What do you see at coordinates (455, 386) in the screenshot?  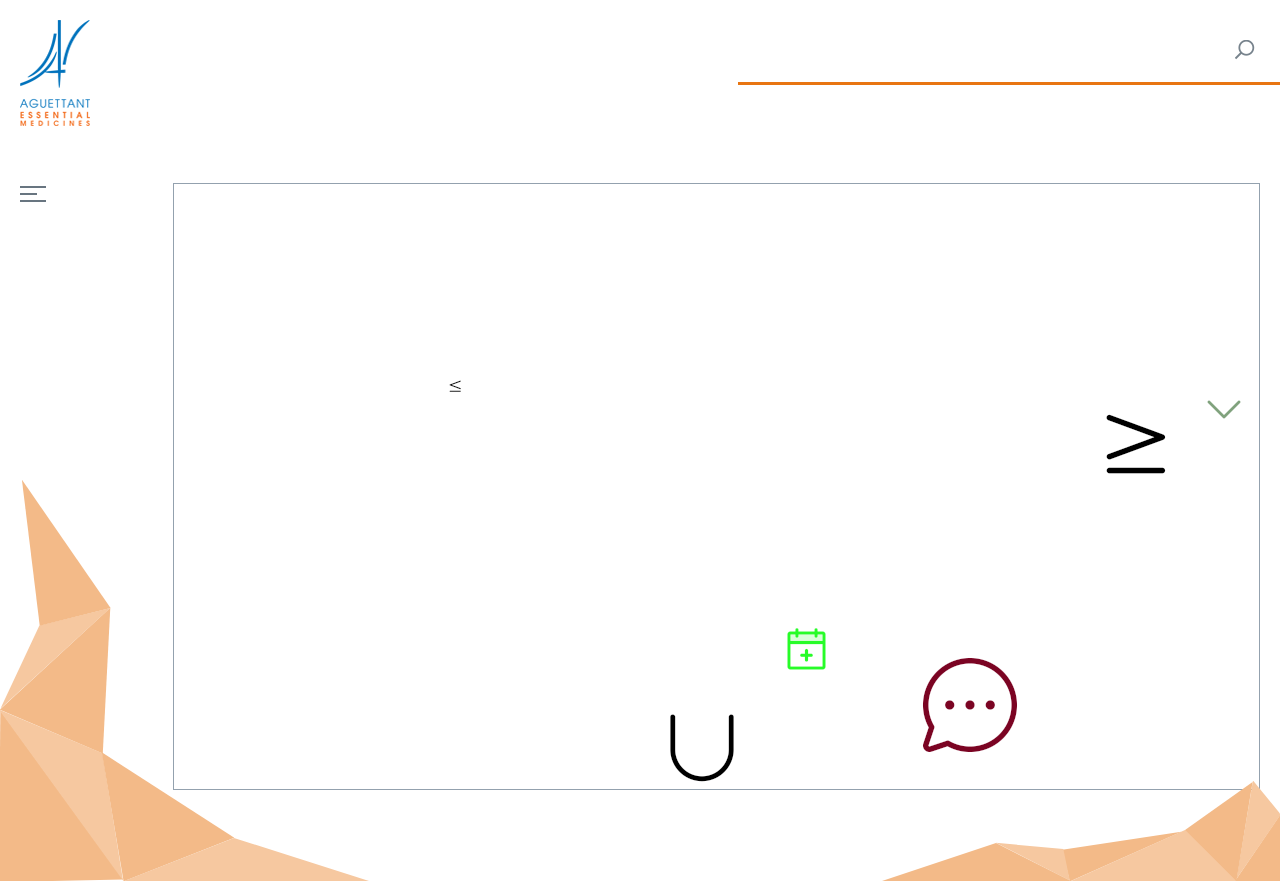 I see `less than or equal to mathematical operator` at bounding box center [455, 386].